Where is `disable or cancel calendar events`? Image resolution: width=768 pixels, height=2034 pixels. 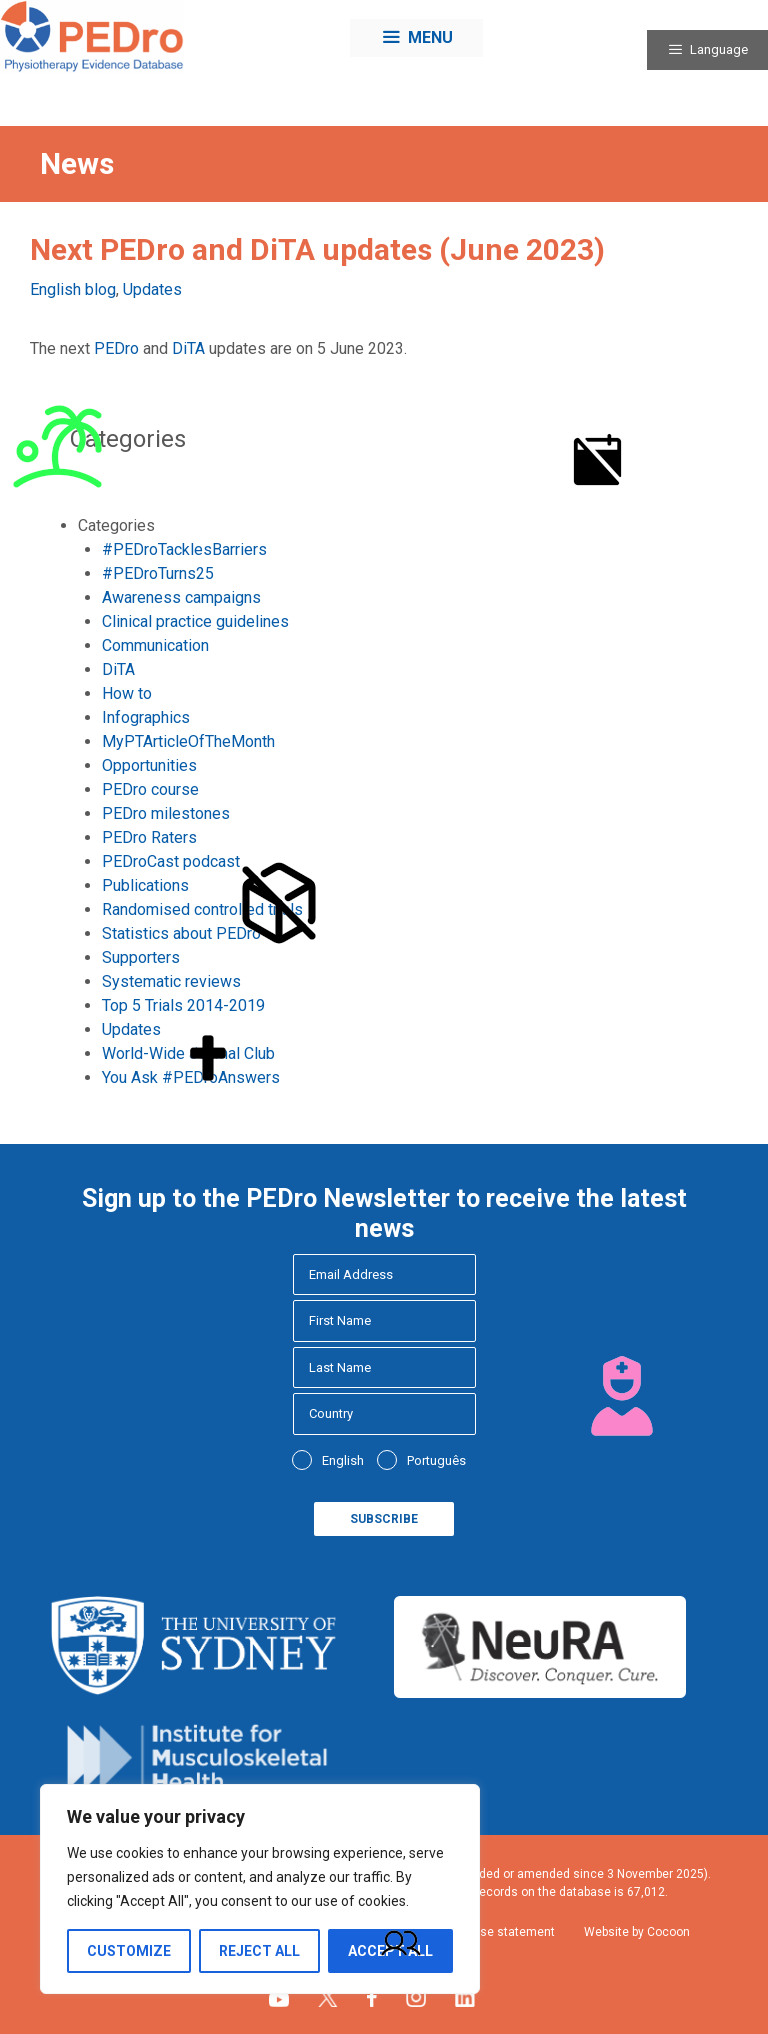 disable or cancel calendar events is located at coordinates (597, 461).